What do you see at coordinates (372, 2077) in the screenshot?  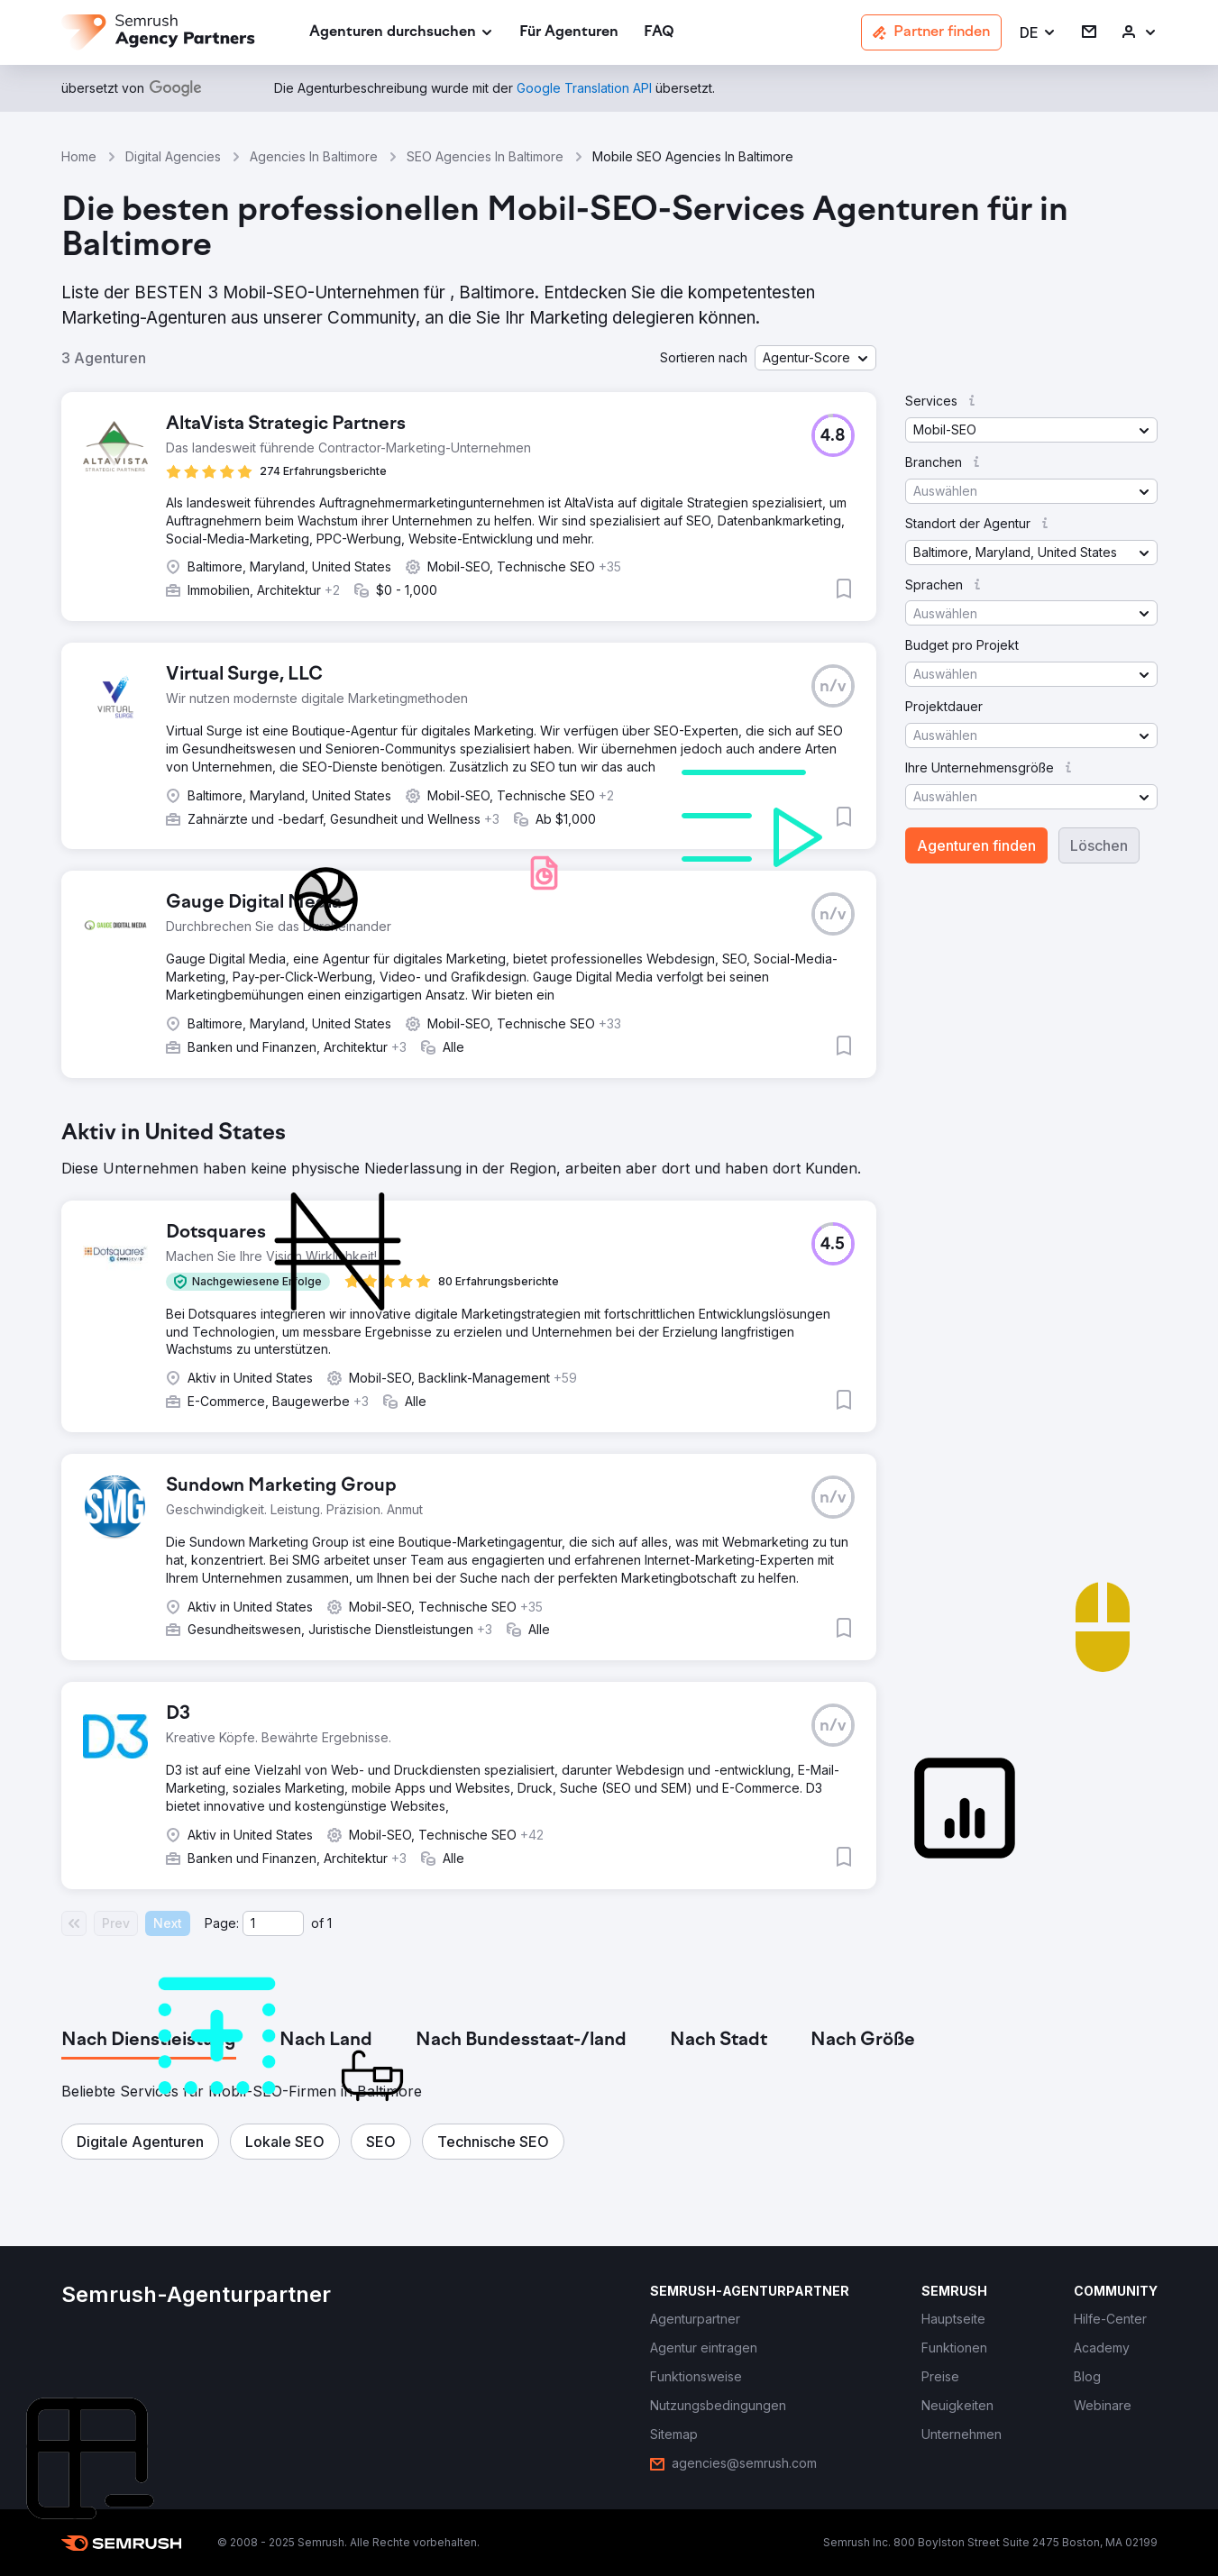 I see `indicates bathroom amenities available` at bounding box center [372, 2077].